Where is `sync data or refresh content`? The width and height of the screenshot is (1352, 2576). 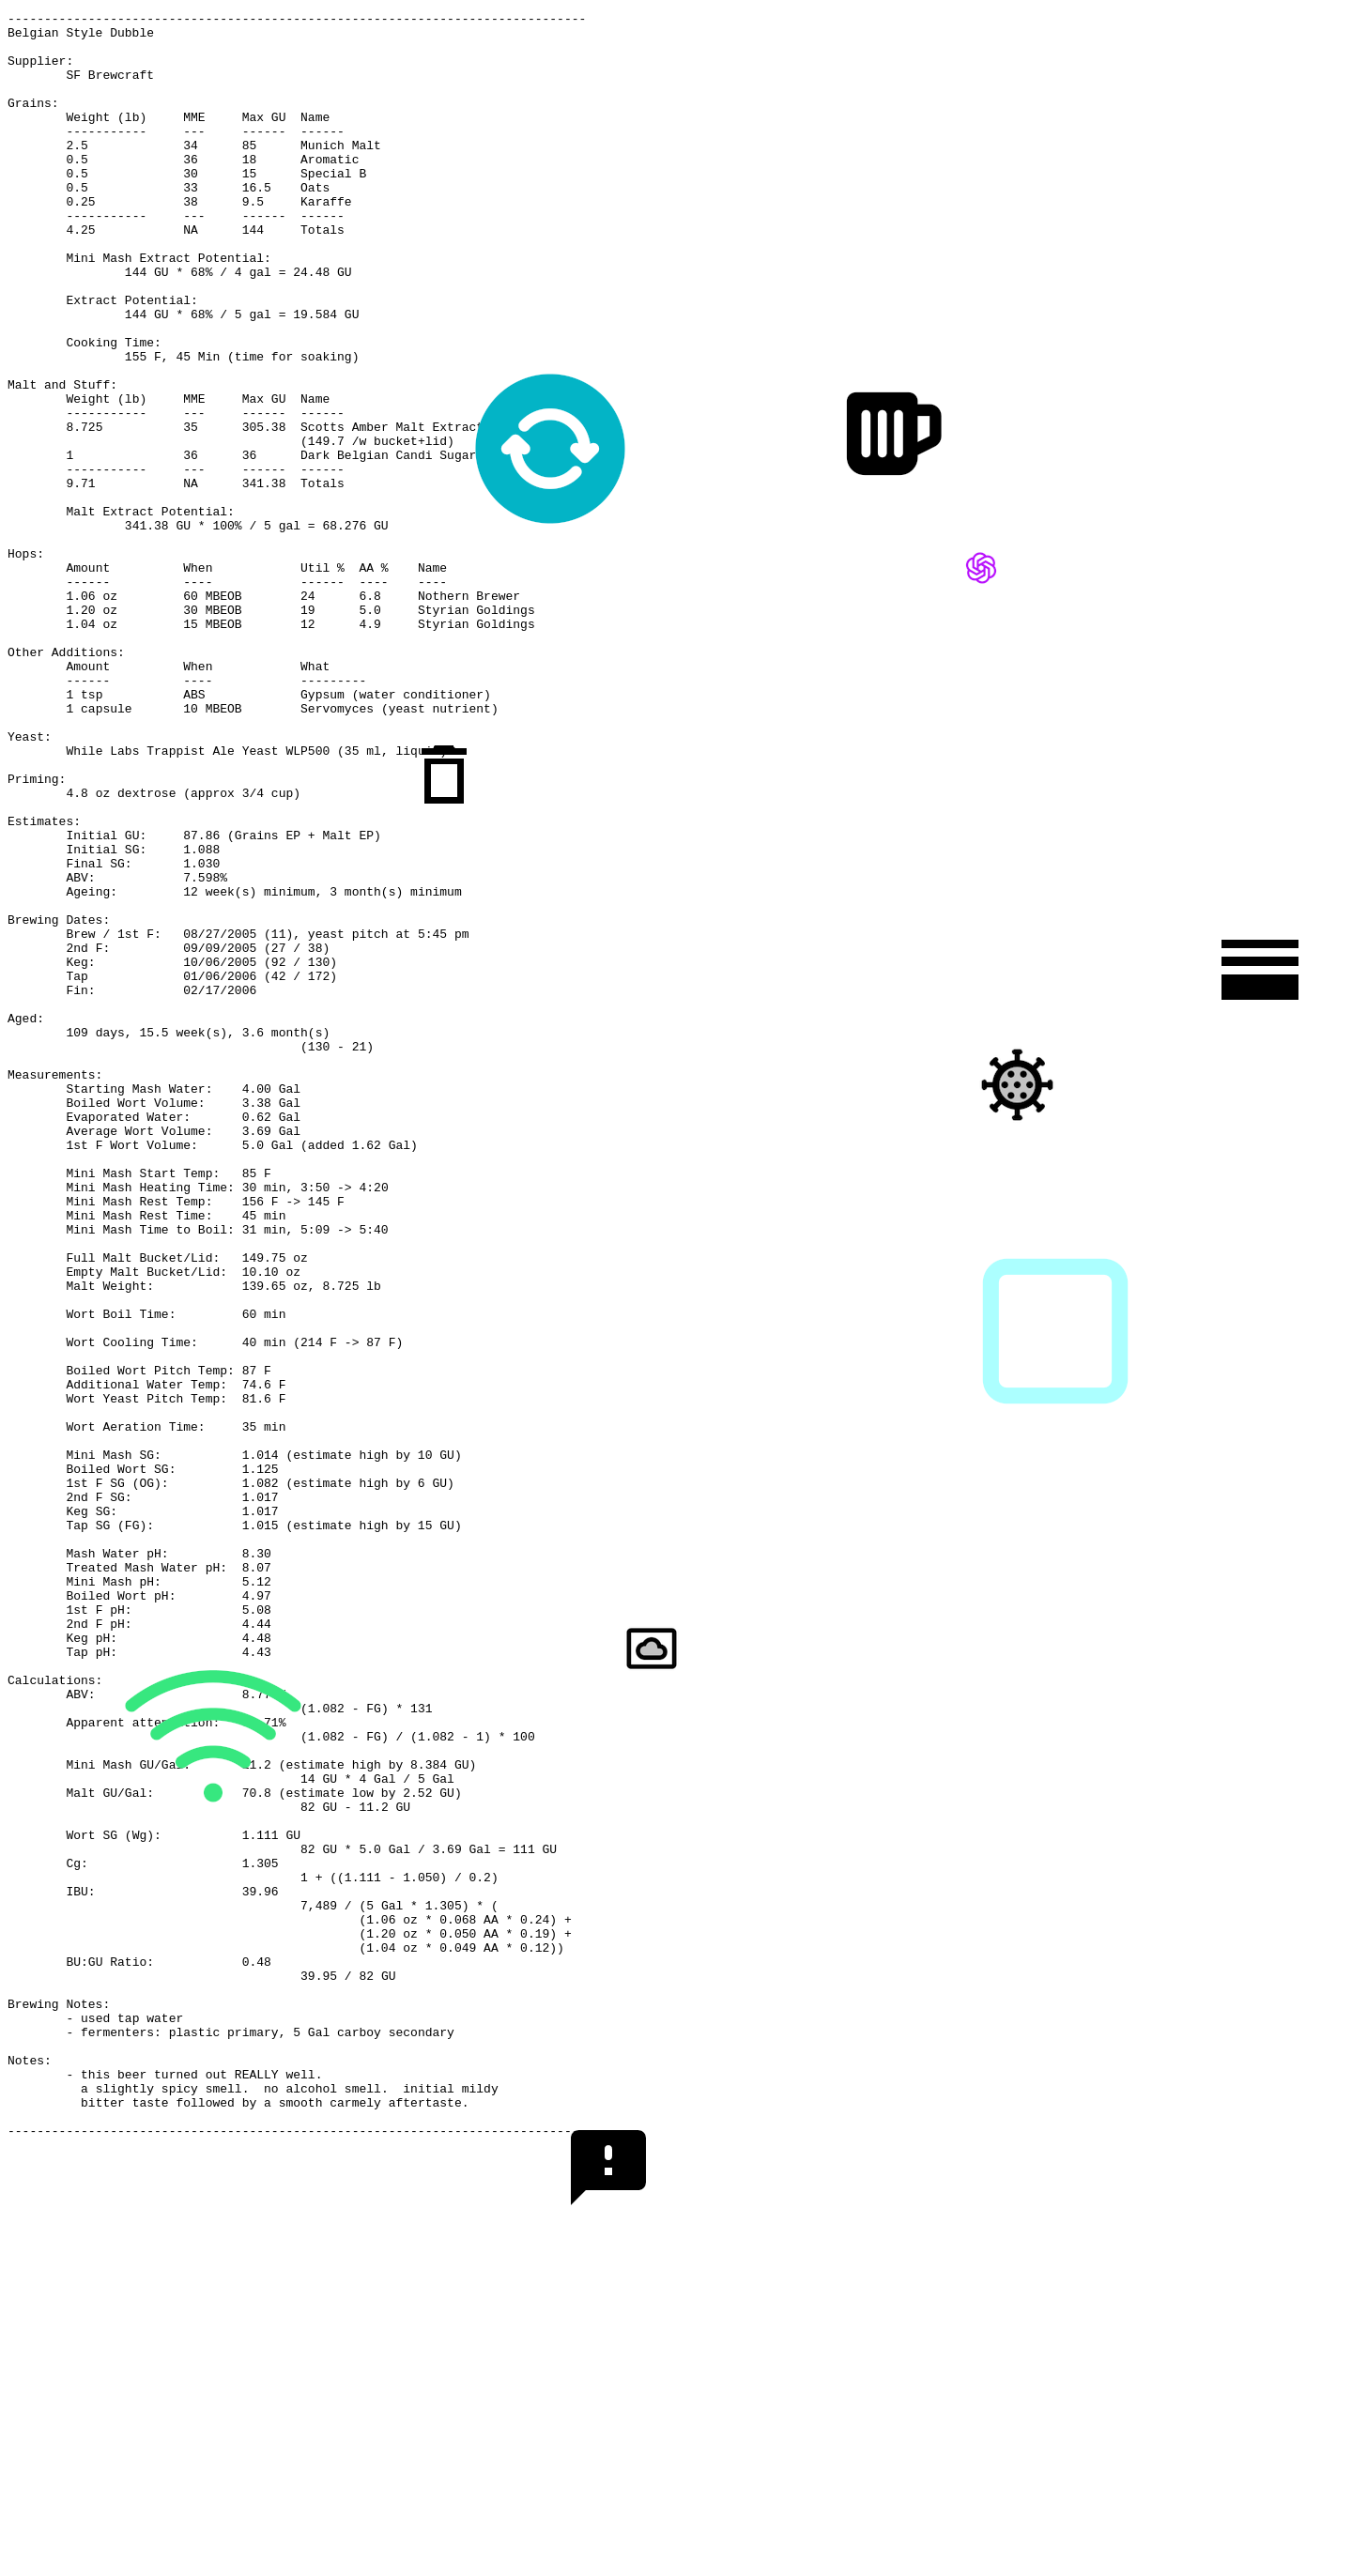 sync data or refresh content is located at coordinates (550, 449).